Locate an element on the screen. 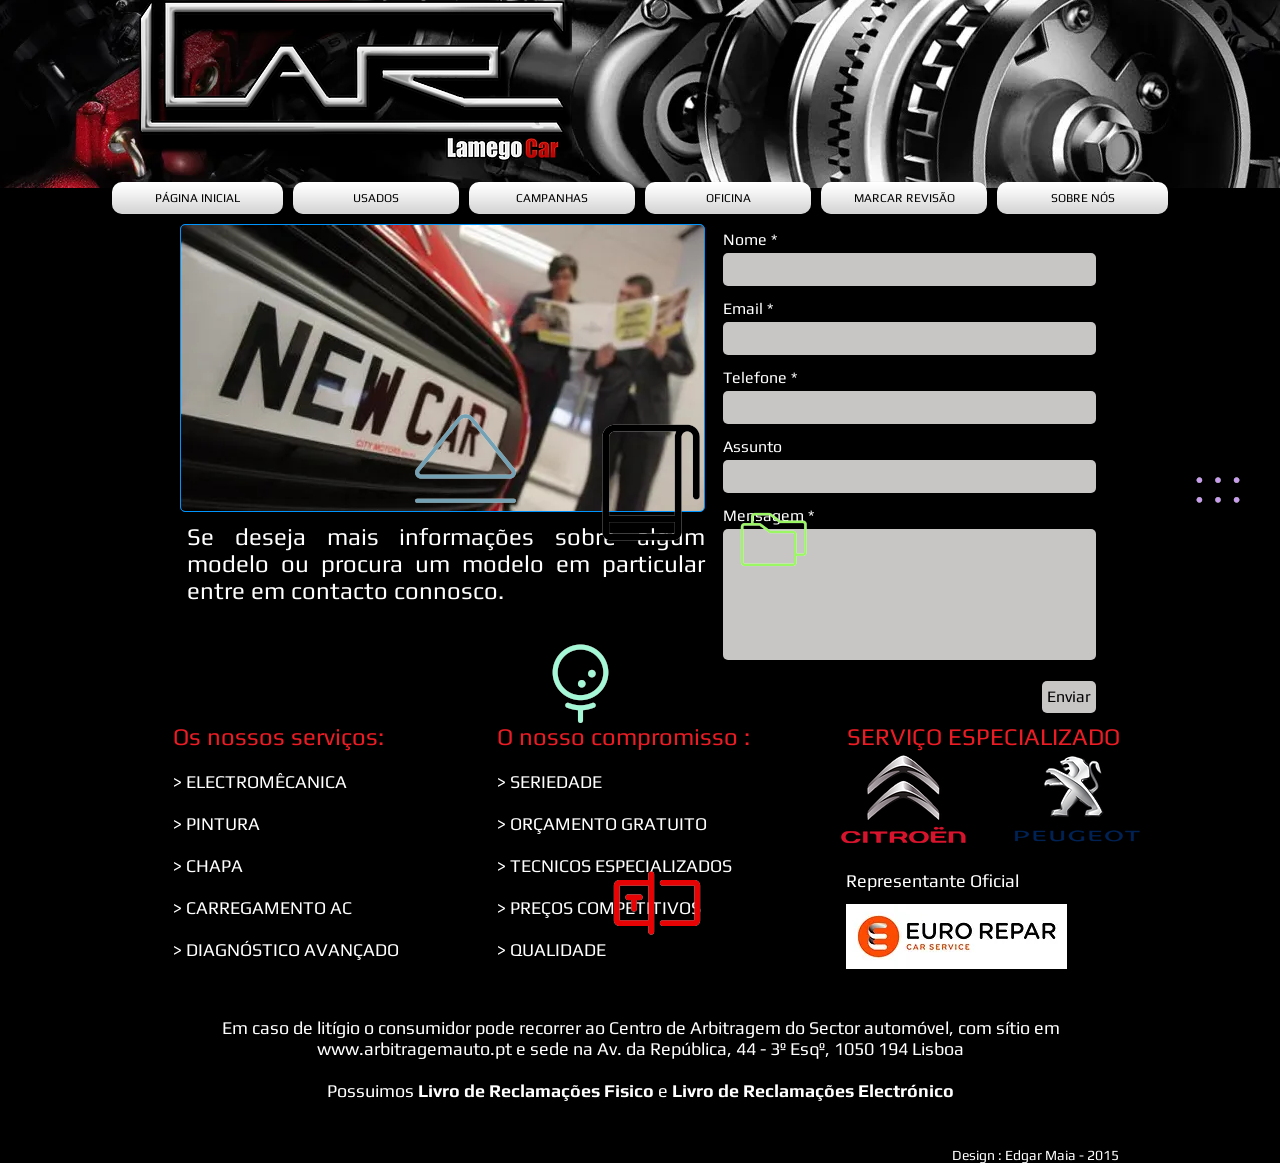 Image resolution: width=1280 pixels, height=1163 pixels. access golf-related features or content is located at coordinates (580, 682).